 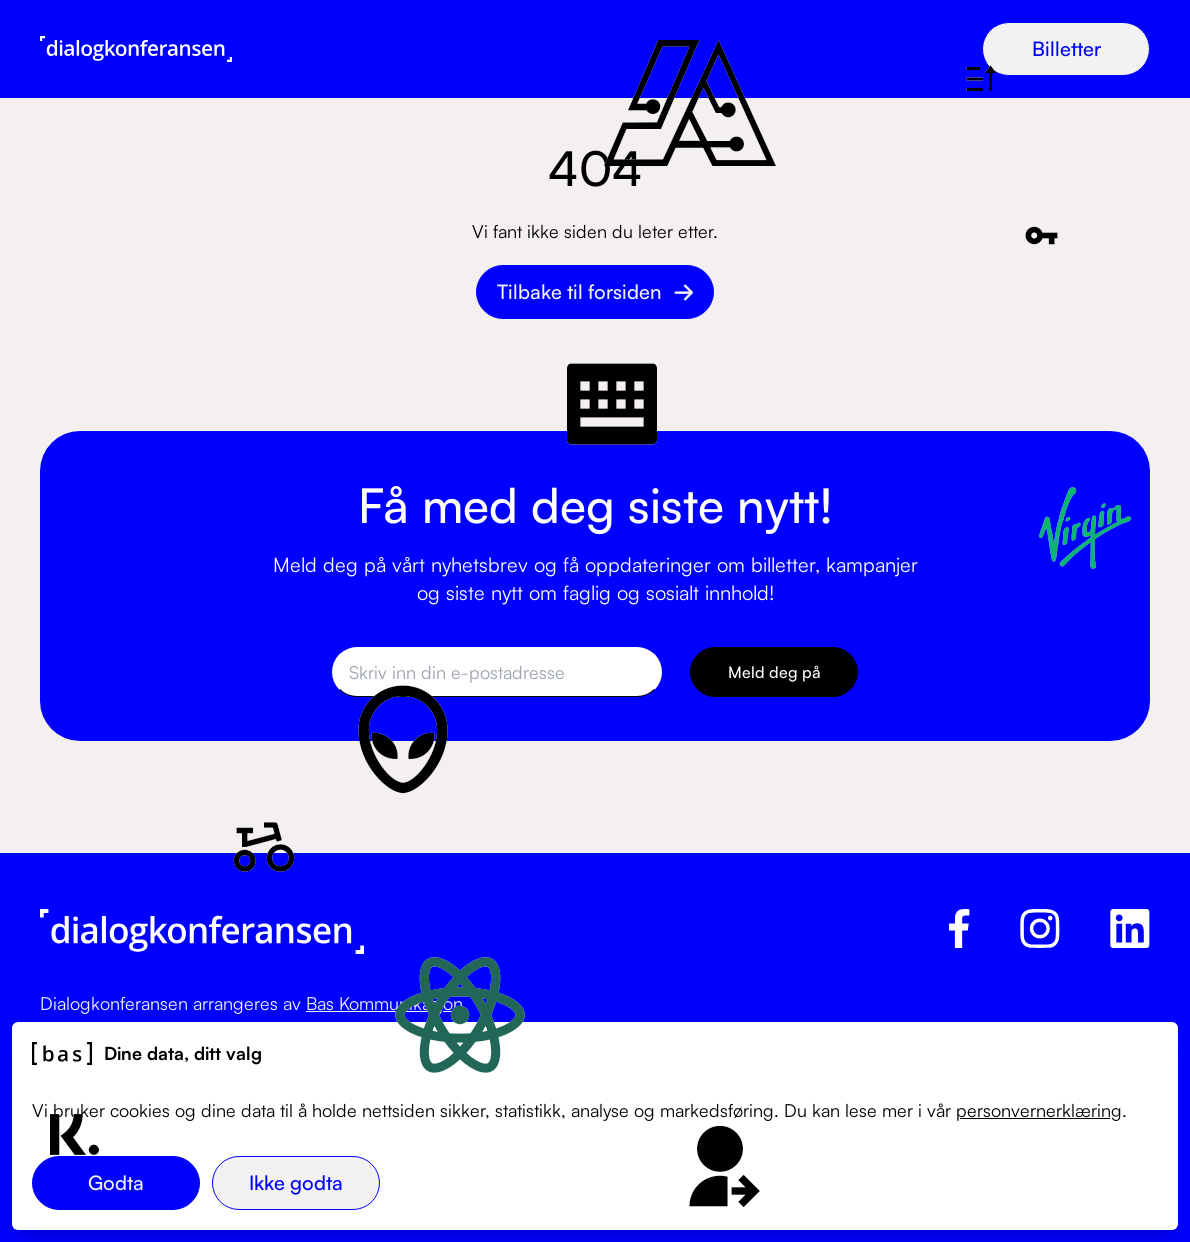 I want to click on visit The Algorithms website or repository, so click(x=690, y=103).